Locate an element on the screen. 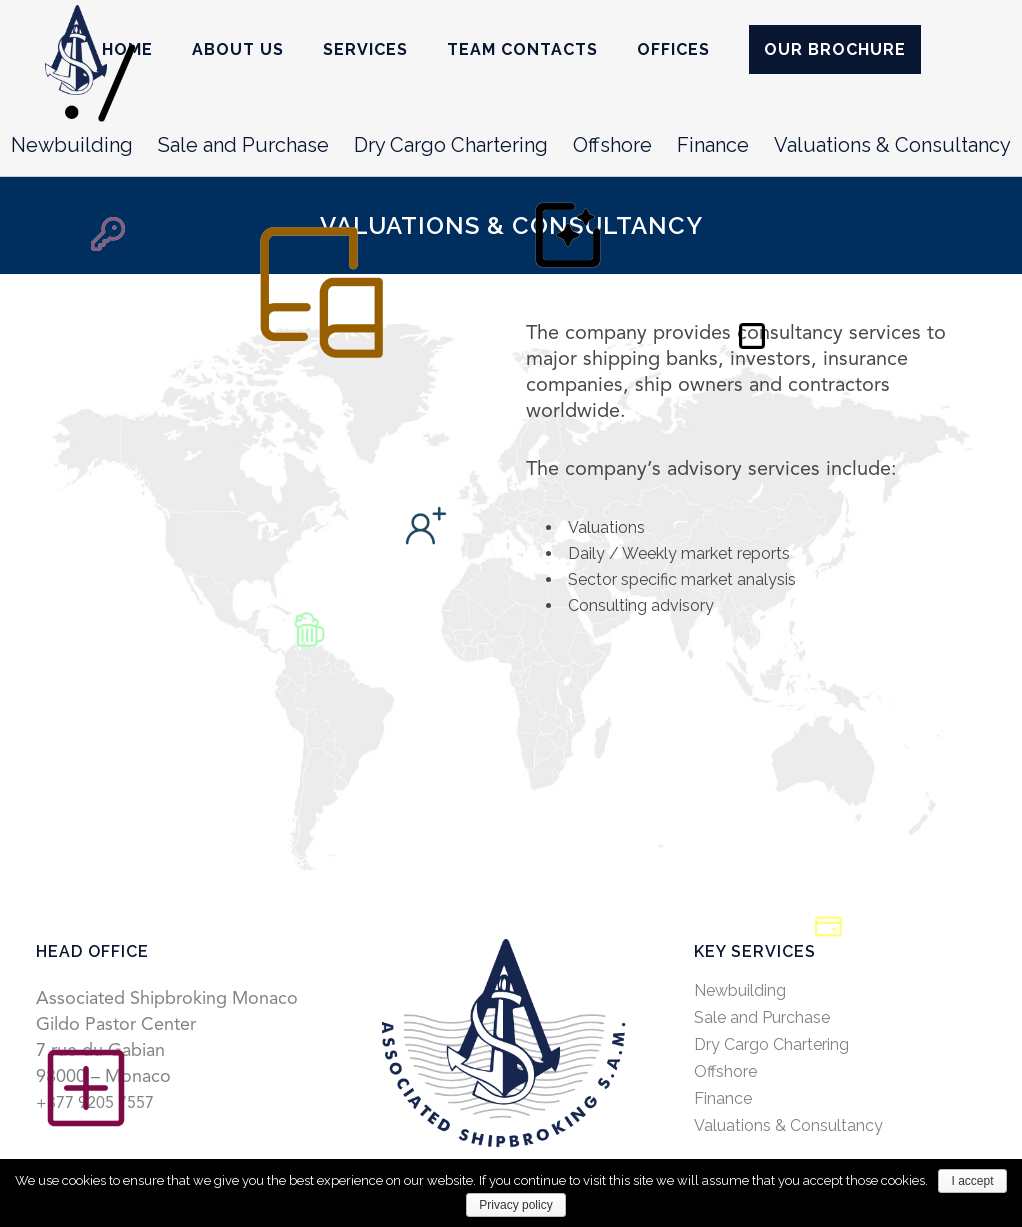 The image size is (1022, 1227). add a new user or contact is located at coordinates (426, 527).